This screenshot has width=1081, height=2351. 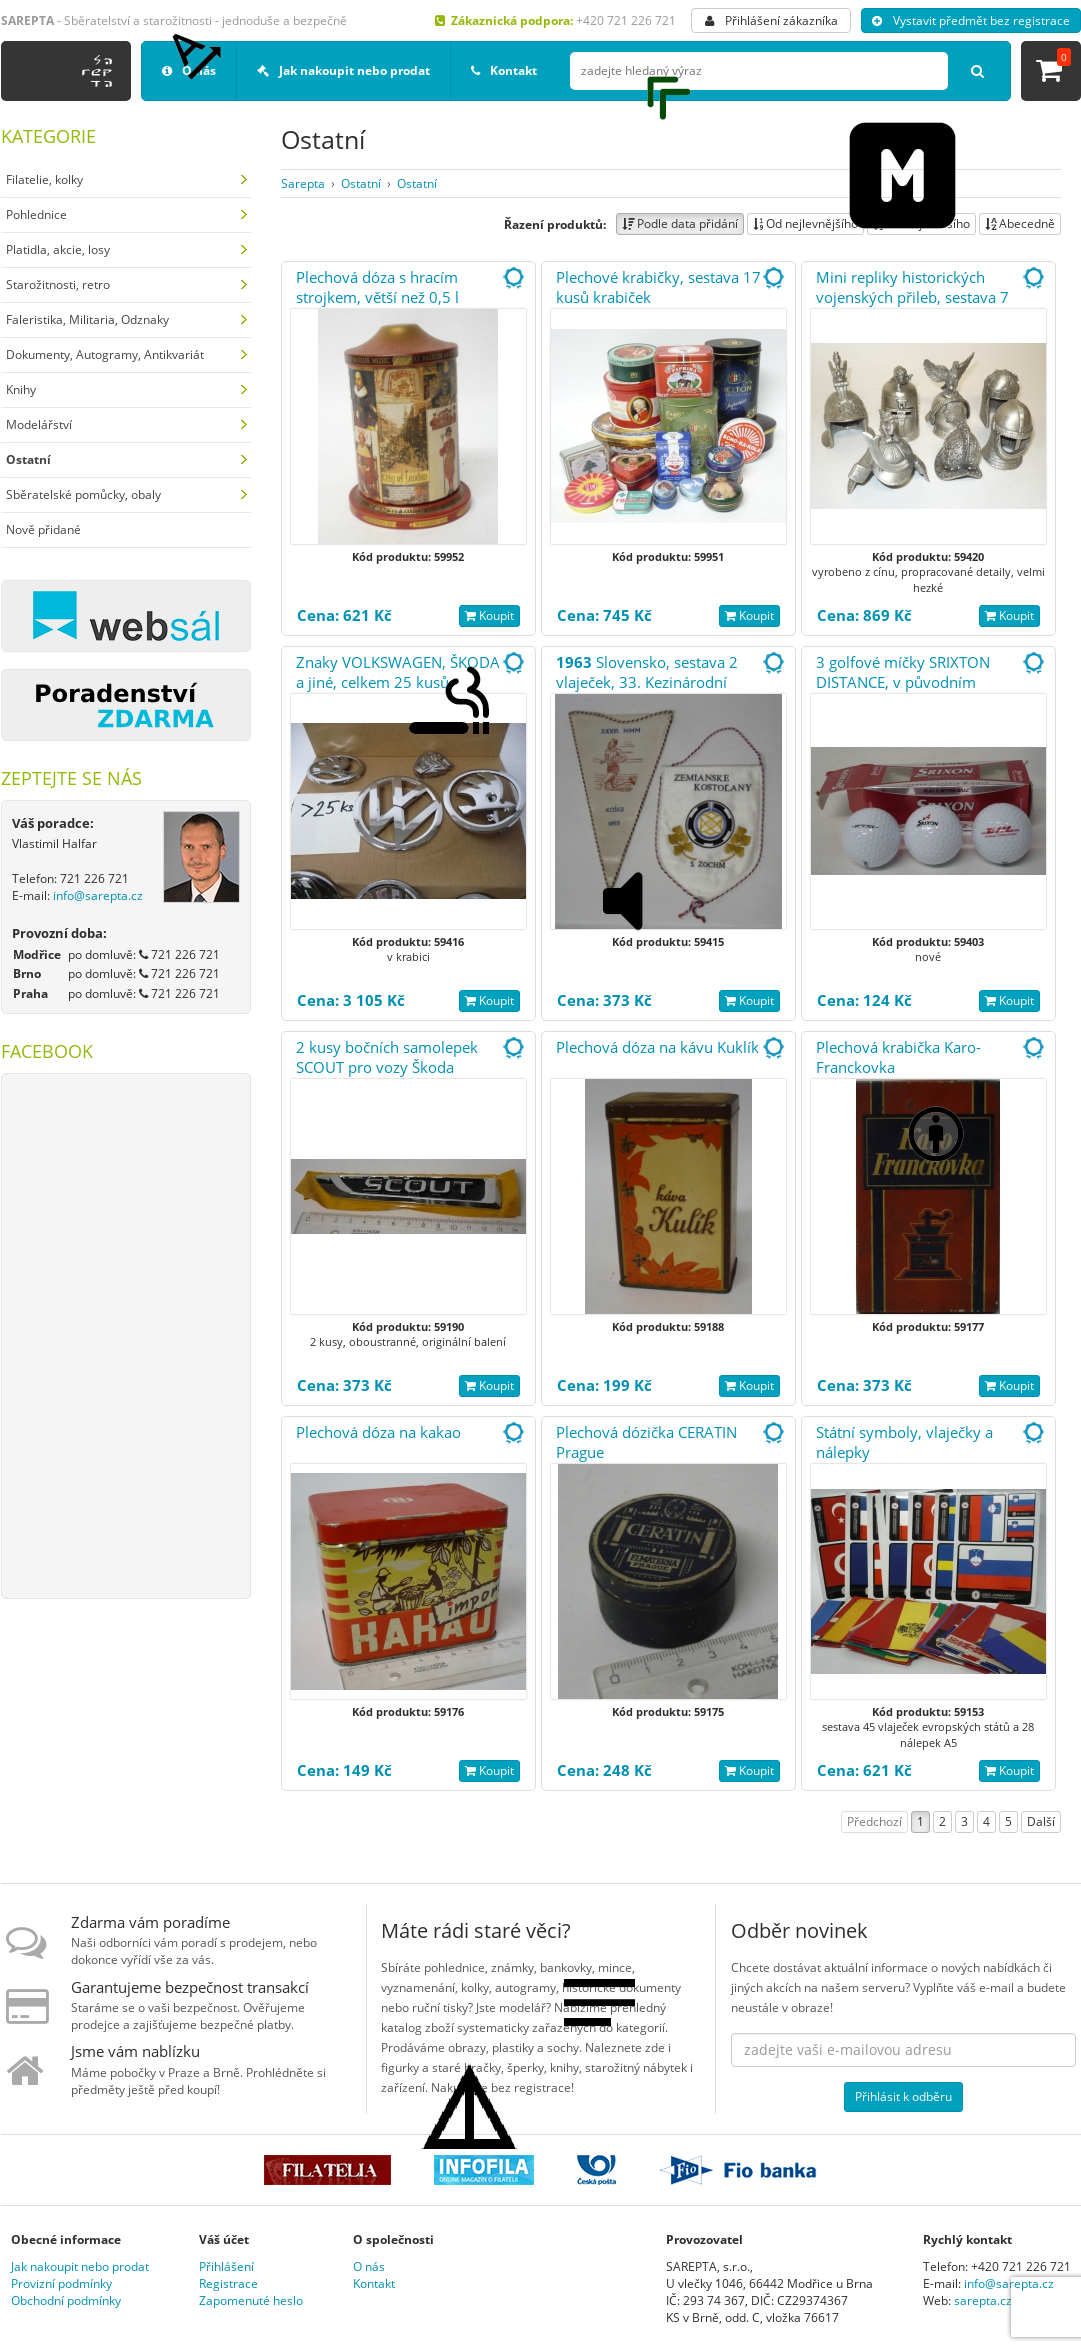 What do you see at coordinates (196, 55) in the screenshot?
I see `rotate text at an upward angle` at bounding box center [196, 55].